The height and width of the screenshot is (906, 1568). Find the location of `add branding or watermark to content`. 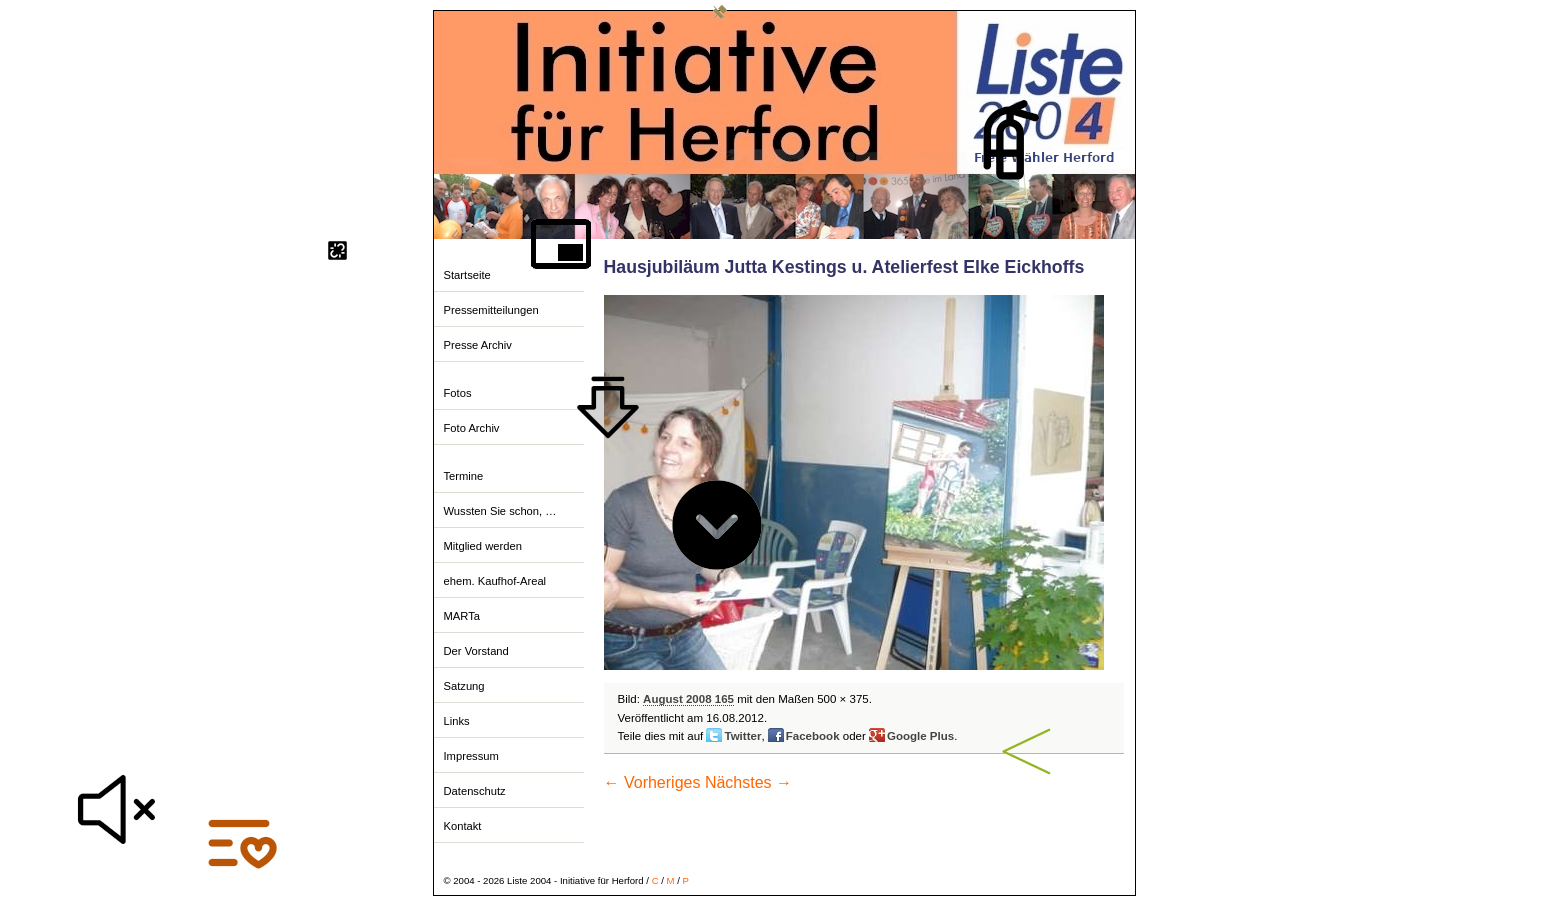

add branding or watermark to content is located at coordinates (561, 244).